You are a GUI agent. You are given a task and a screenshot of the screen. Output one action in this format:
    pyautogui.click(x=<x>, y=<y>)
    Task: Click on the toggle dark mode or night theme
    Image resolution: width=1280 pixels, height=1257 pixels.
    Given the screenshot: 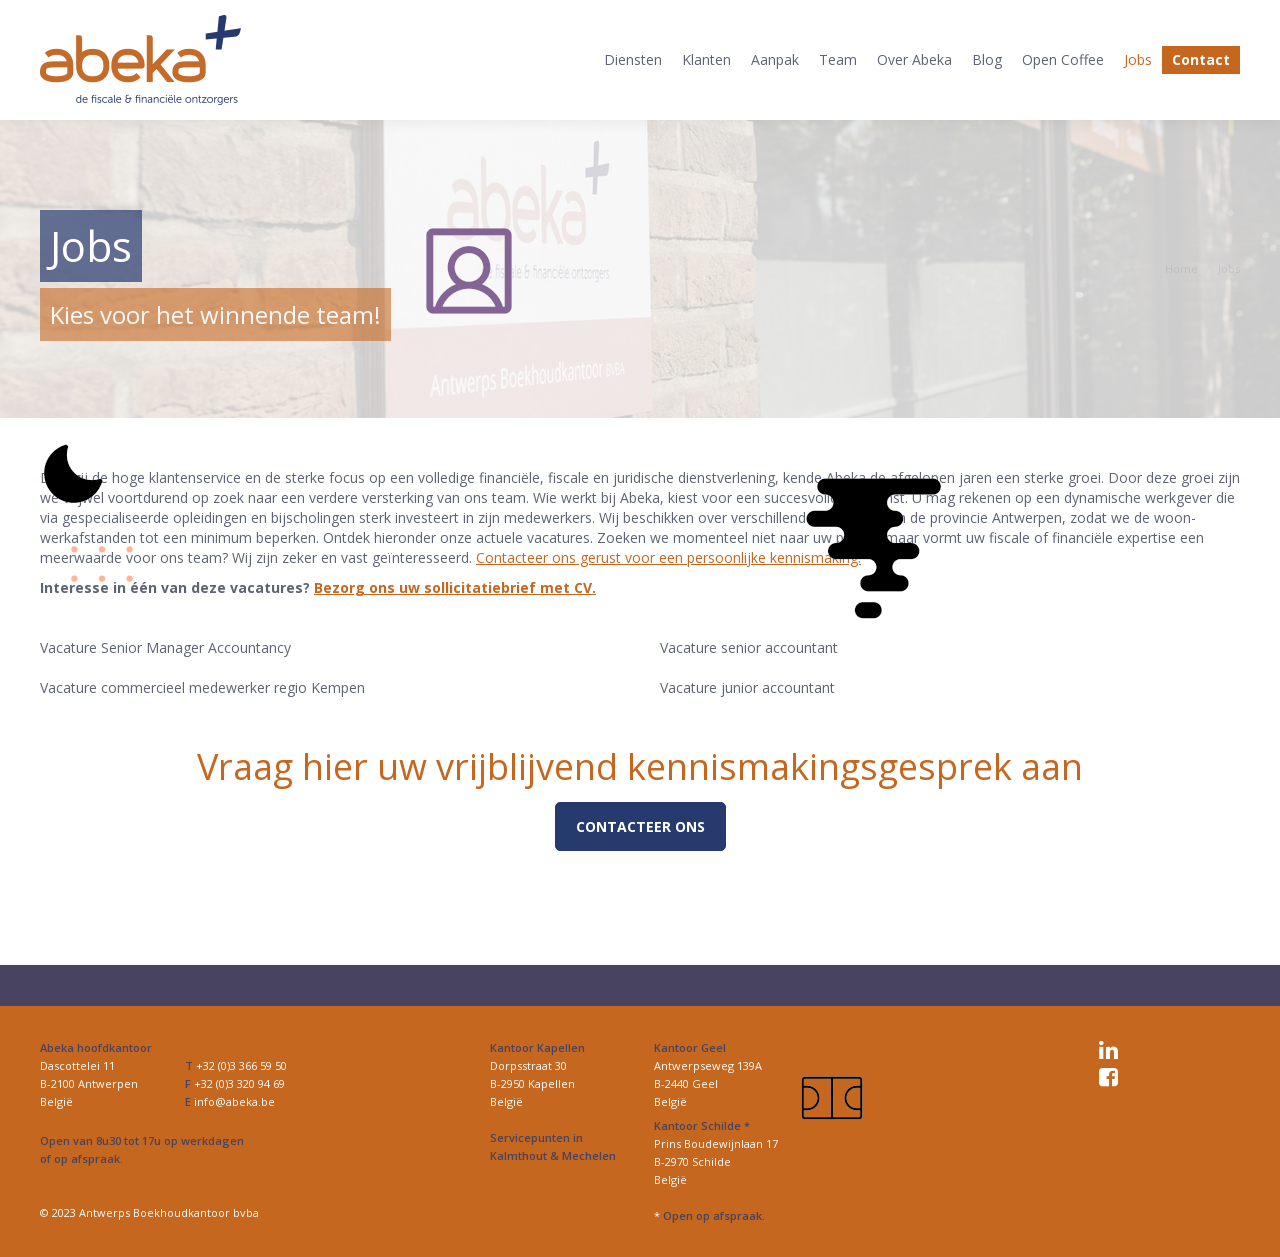 What is the action you would take?
    pyautogui.click(x=71, y=475)
    